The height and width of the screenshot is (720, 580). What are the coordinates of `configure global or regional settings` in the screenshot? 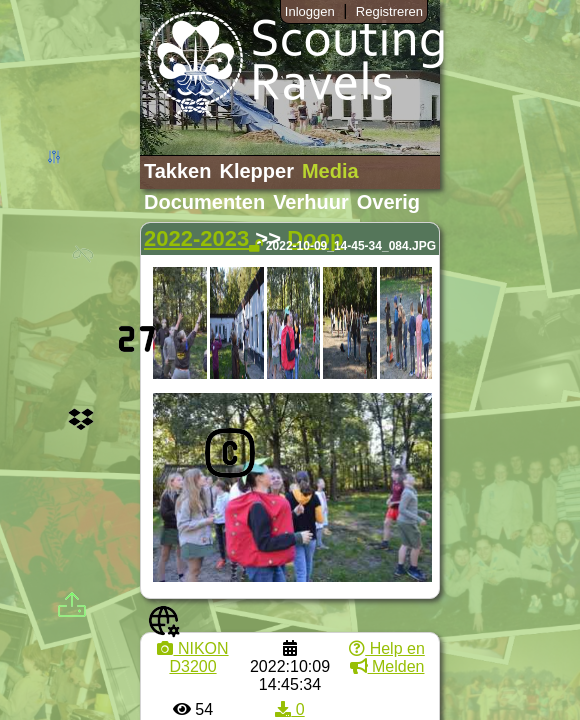 It's located at (163, 620).